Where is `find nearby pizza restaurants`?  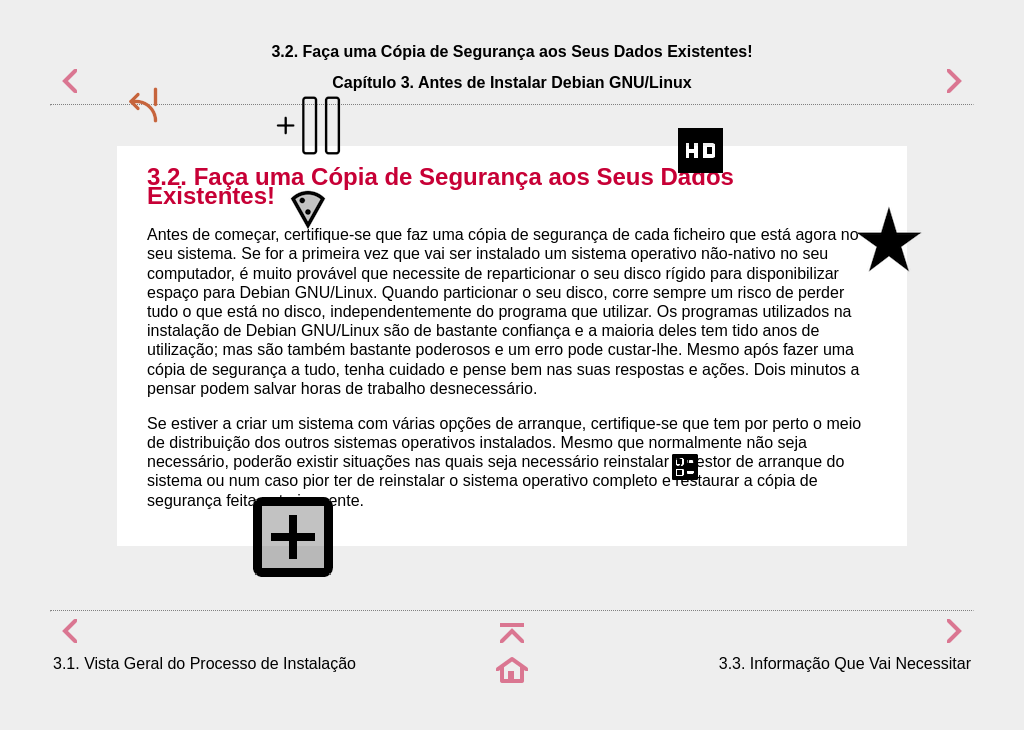 find nearby pizza restaurants is located at coordinates (308, 210).